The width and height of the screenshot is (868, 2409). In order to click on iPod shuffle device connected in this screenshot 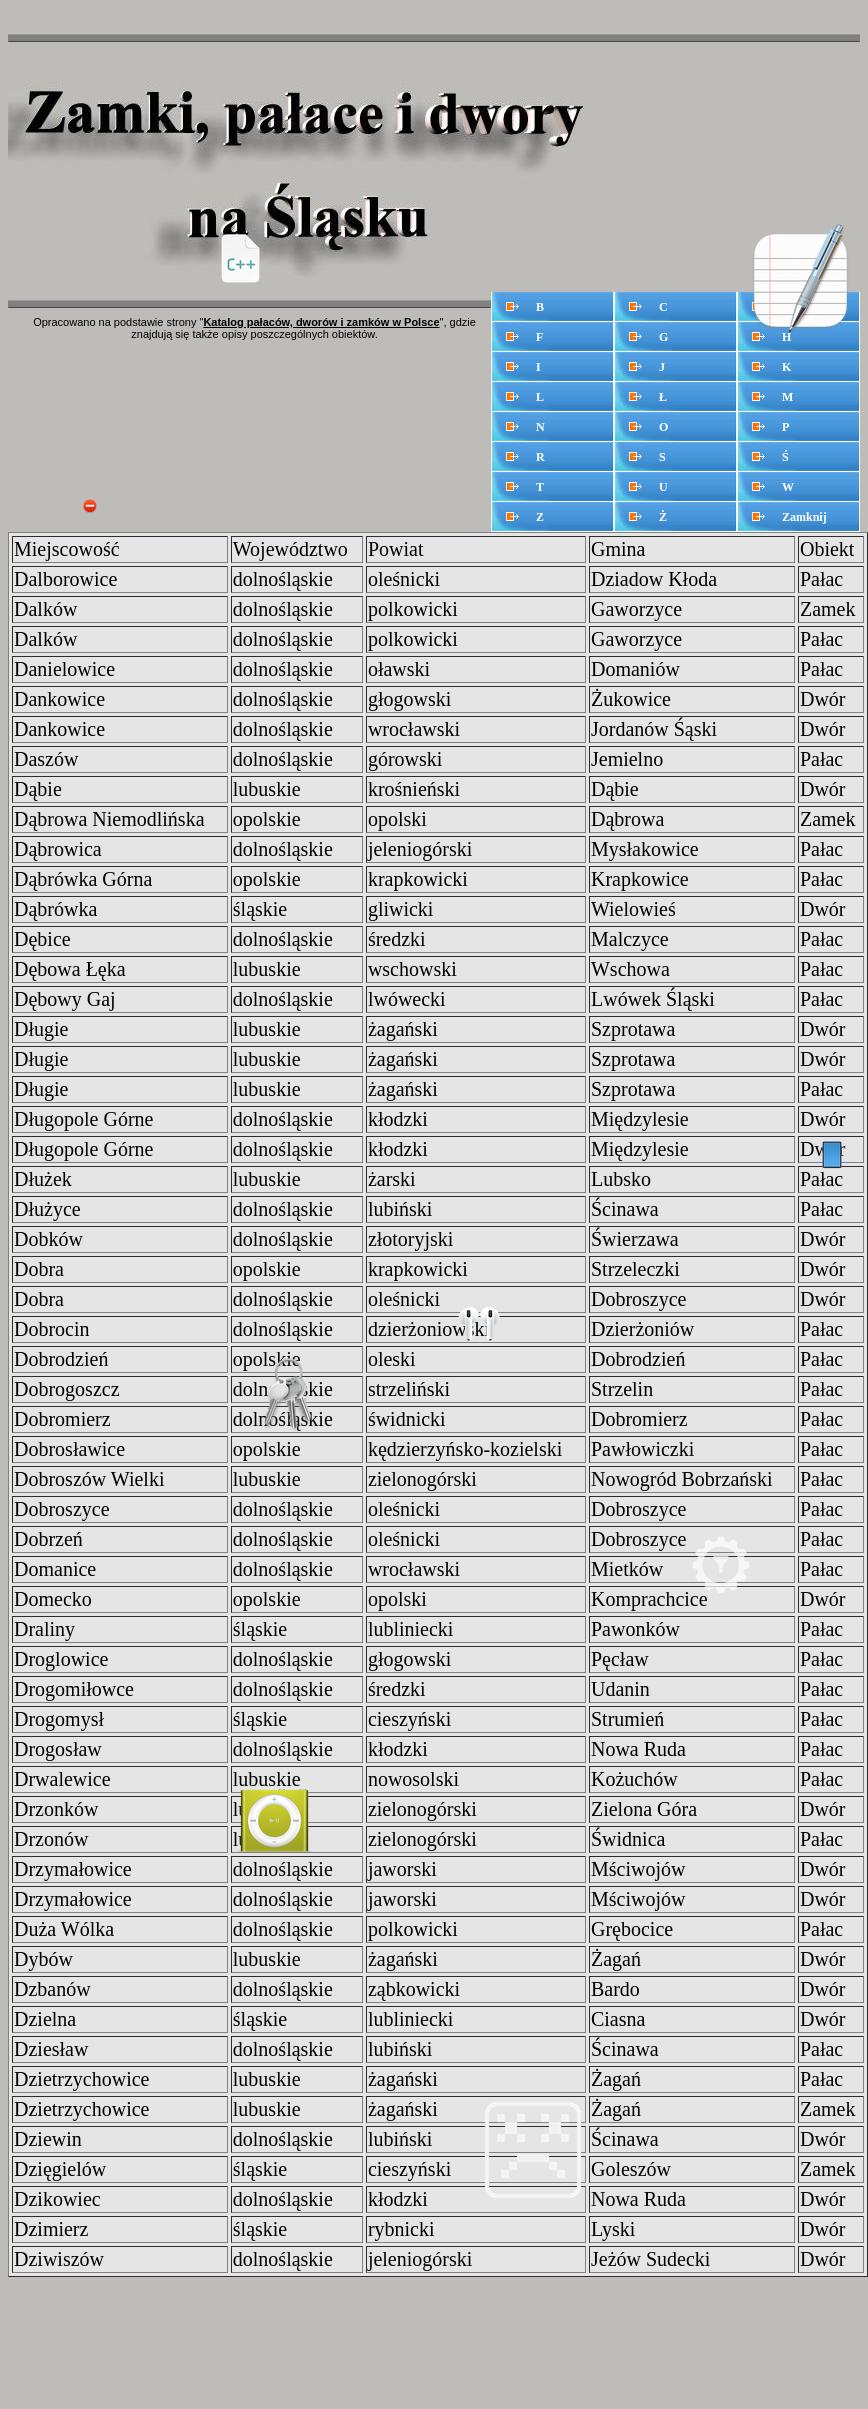, I will do `click(274, 1820)`.